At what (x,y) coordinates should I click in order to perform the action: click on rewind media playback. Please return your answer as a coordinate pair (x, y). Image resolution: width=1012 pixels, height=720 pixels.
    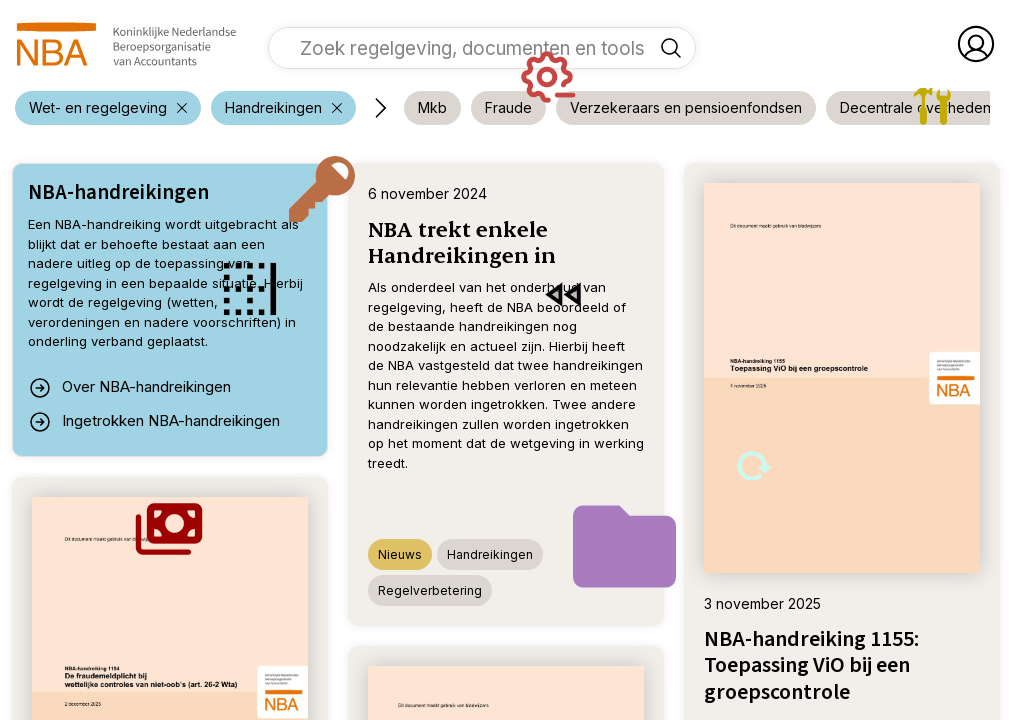
    Looking at the image, I should click on (564, 294).